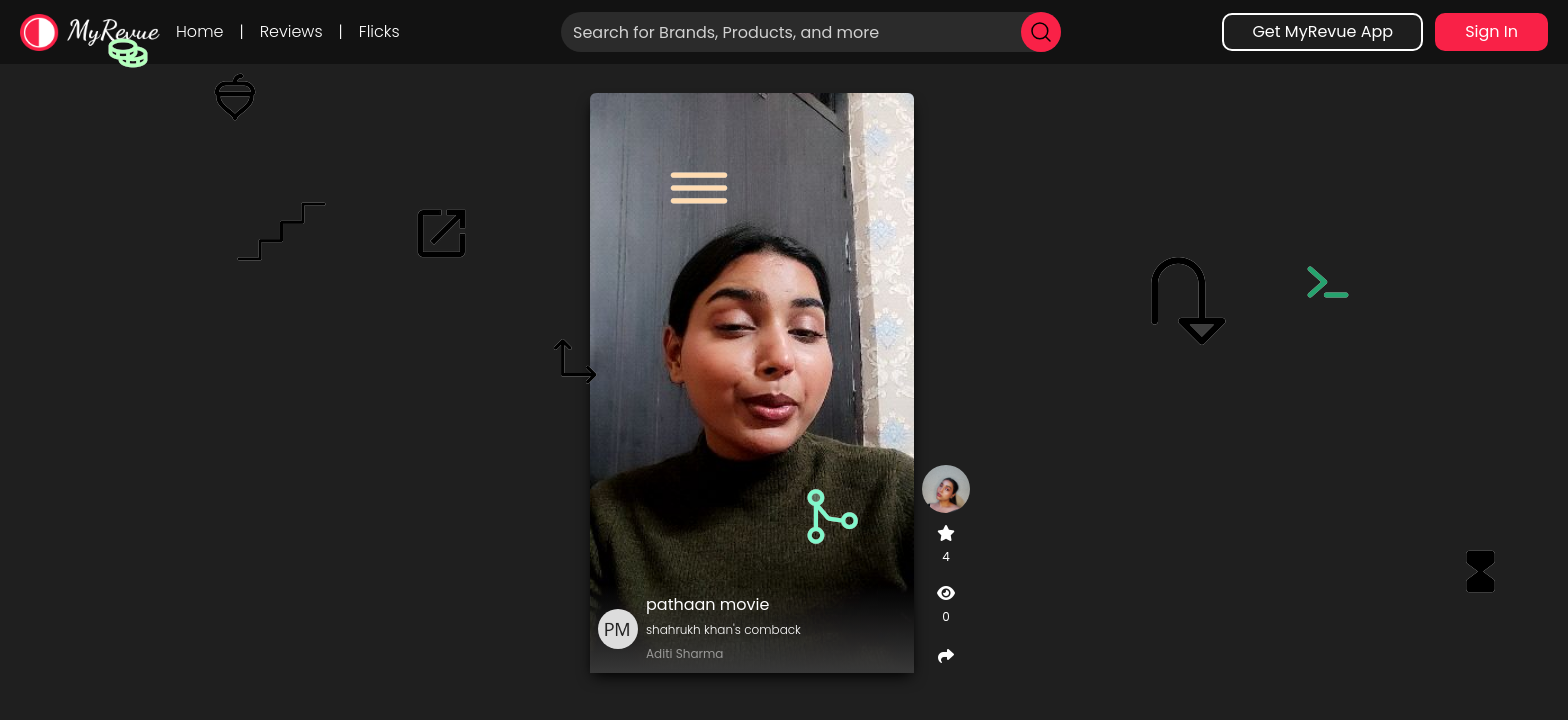  I want to click on nature or outdoors category indicator, so click(235, 97).